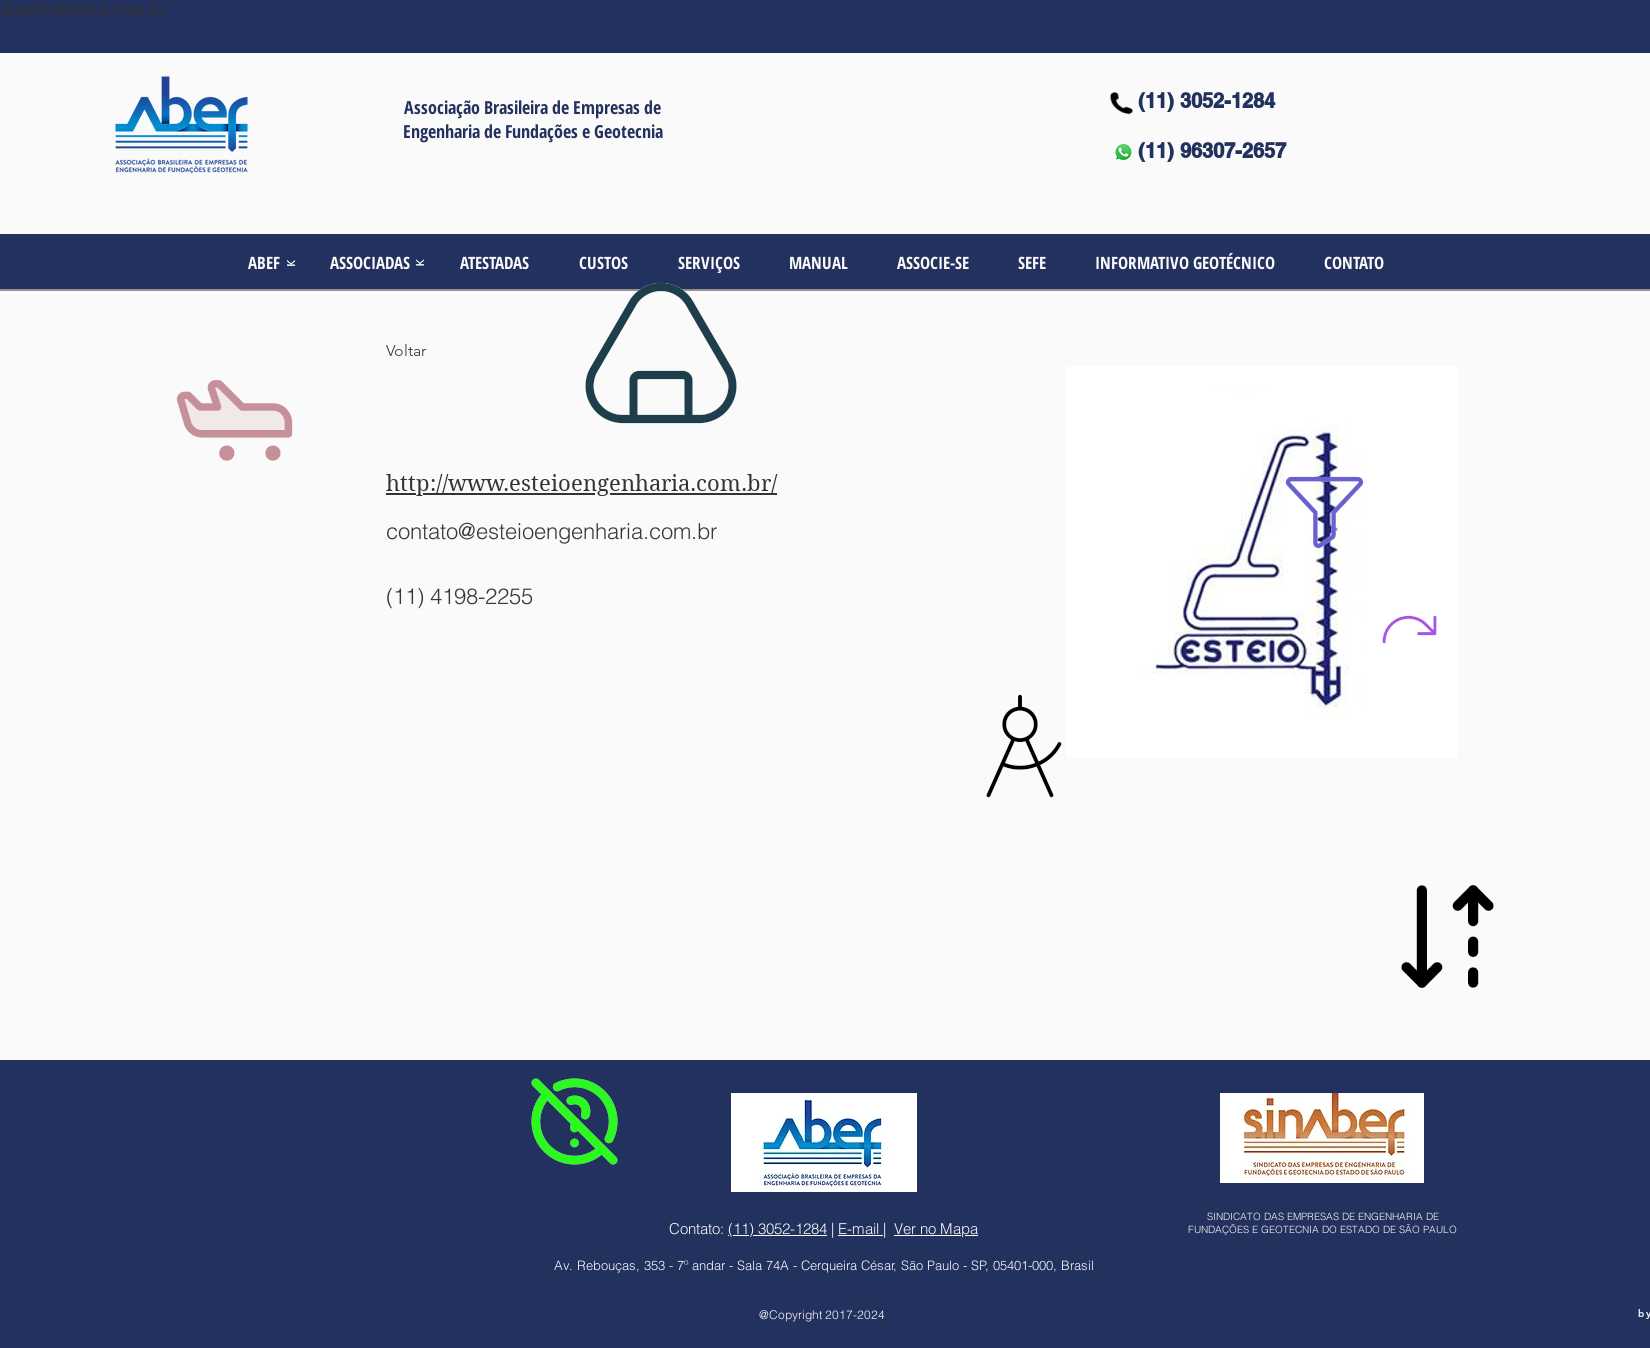  What do you see at coordinates (1324, 509) in the screenshot?
I see `filter or sort content` at bounding box center [1324, 509].